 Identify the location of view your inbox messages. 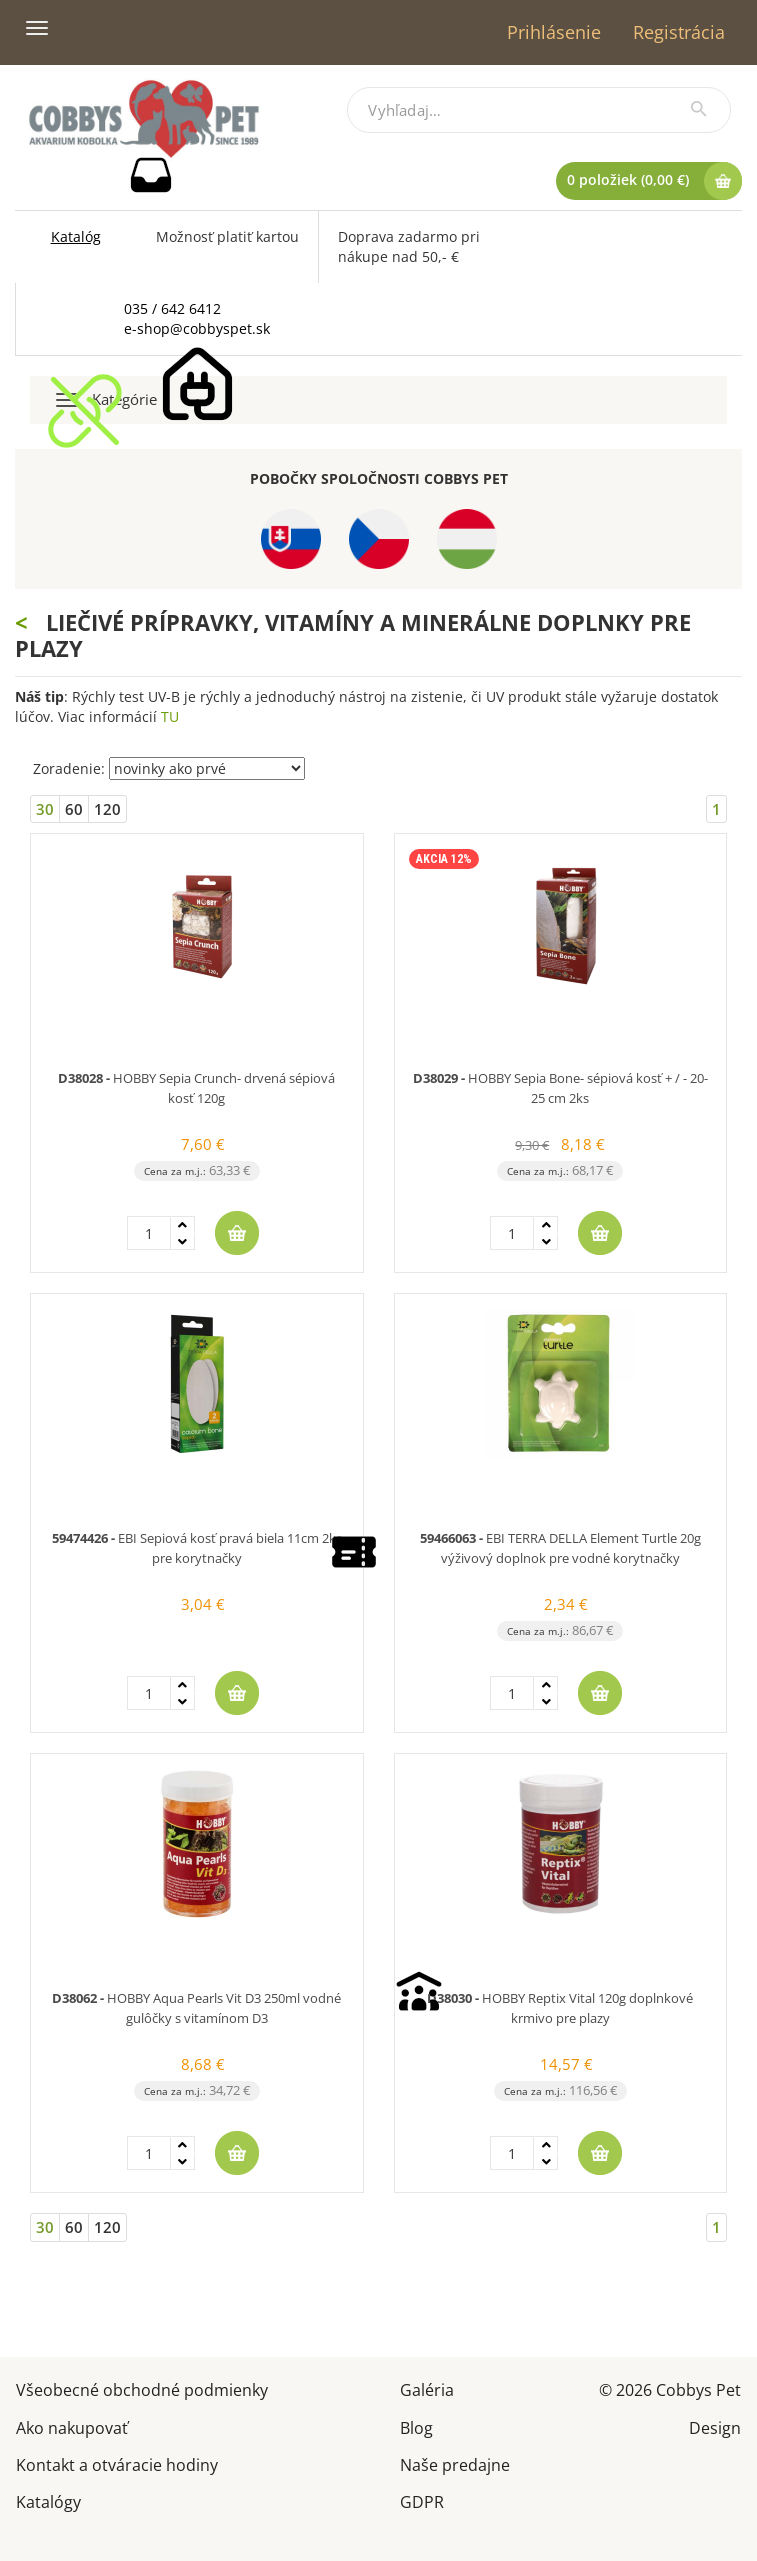
(151, 175).